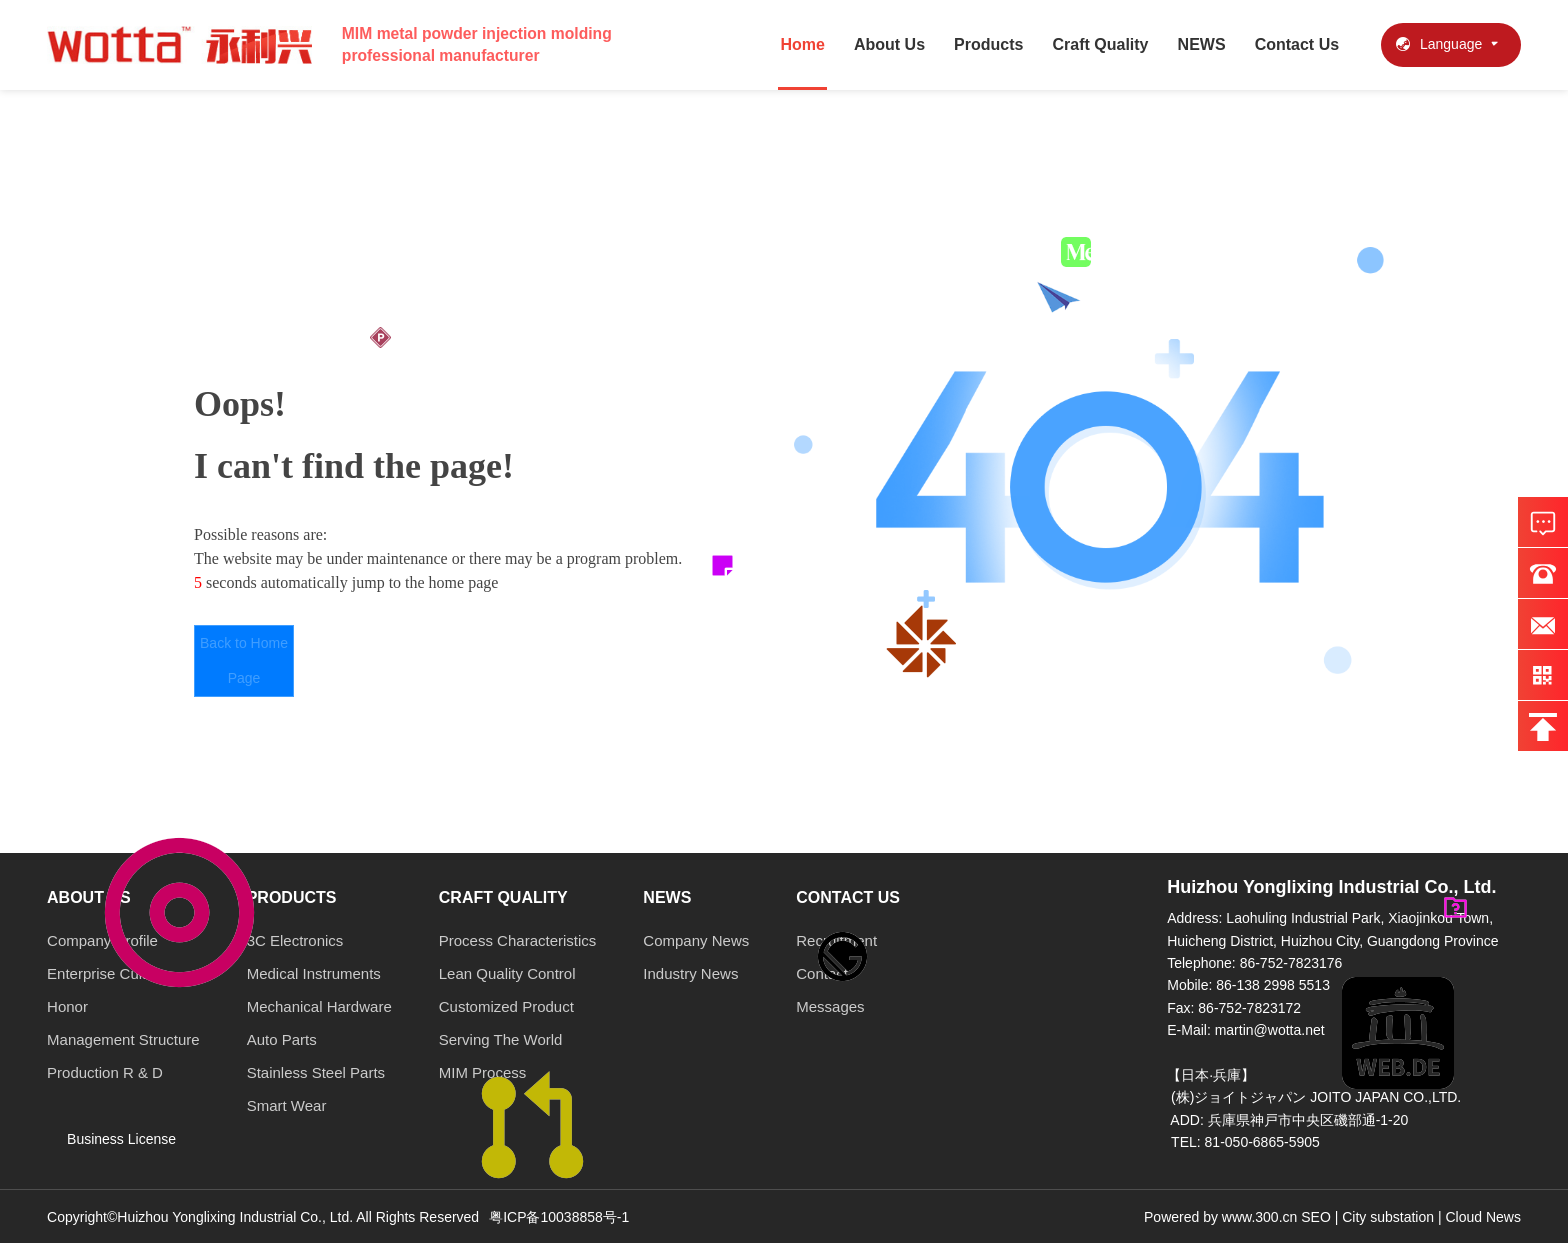 The width and height of the screenshot is (1568, 1243). I want to click on view music album or disc, so click(179, 912).